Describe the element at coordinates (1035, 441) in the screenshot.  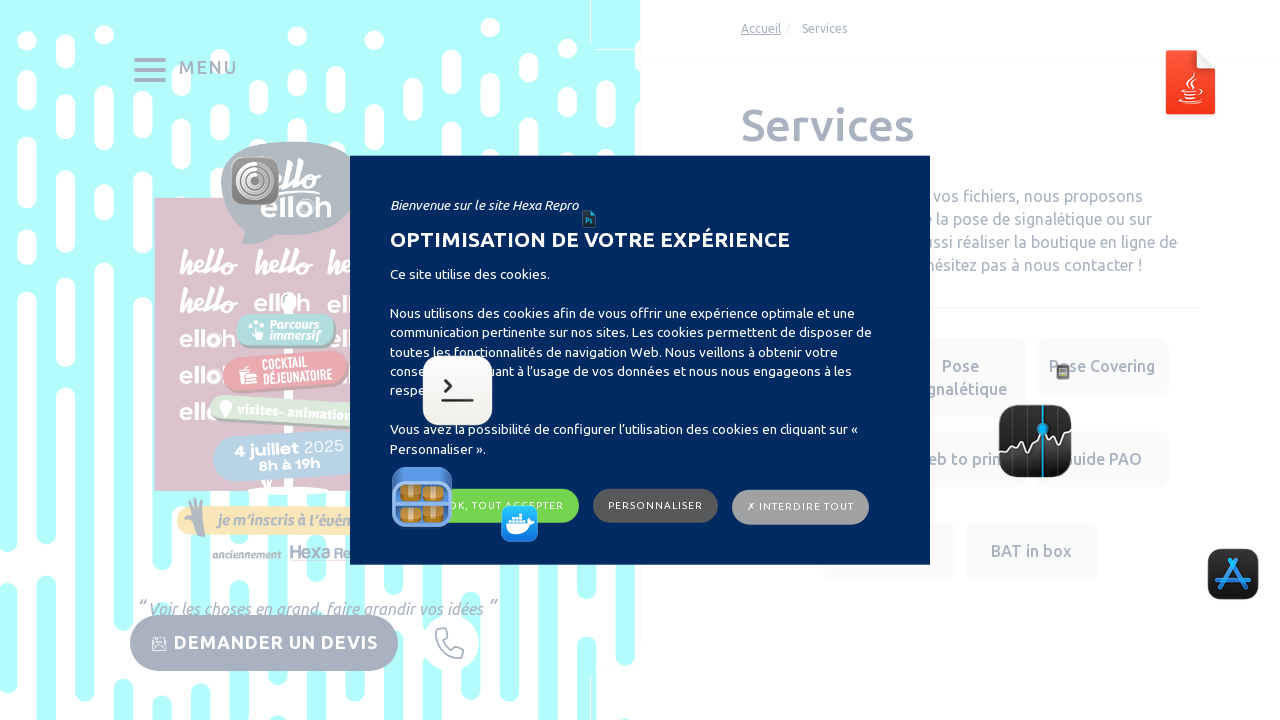
I see `open the stocks app` at that location.